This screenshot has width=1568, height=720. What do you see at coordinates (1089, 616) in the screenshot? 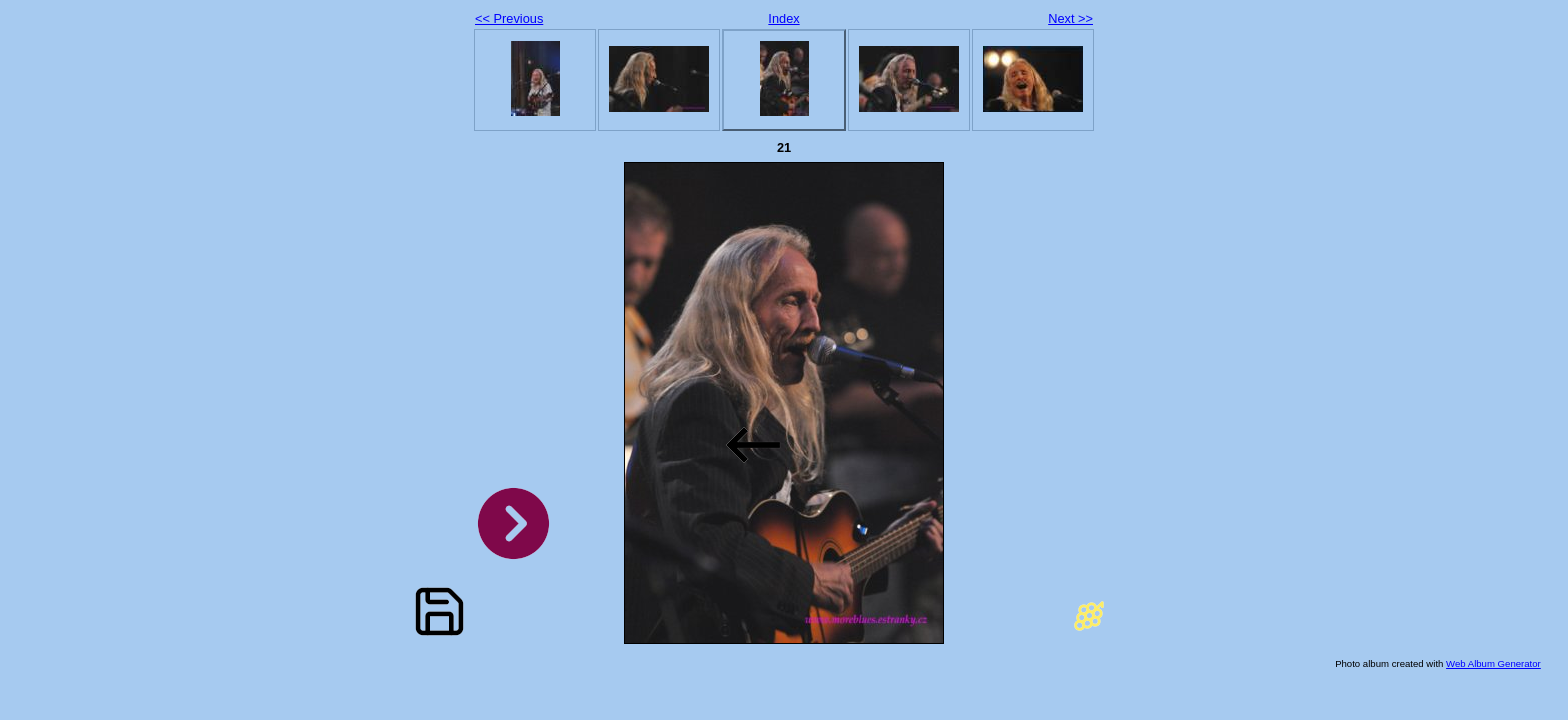
I see `indicates grape or wine-related content` at bounding box center [1089, 616].